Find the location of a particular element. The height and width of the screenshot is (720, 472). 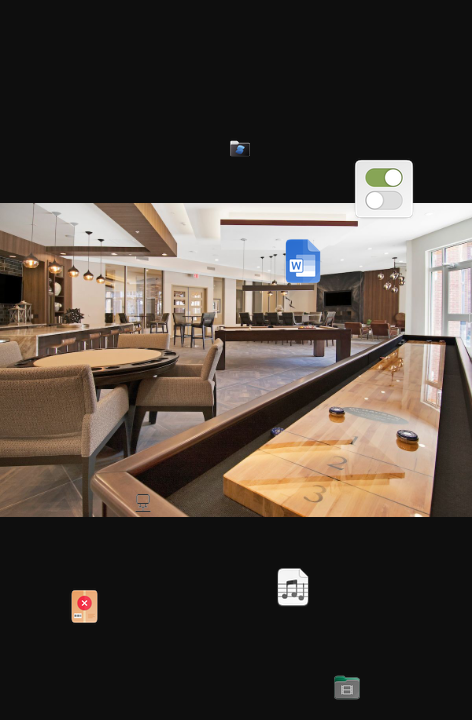

access network settings is located at coordinates (143, 503).